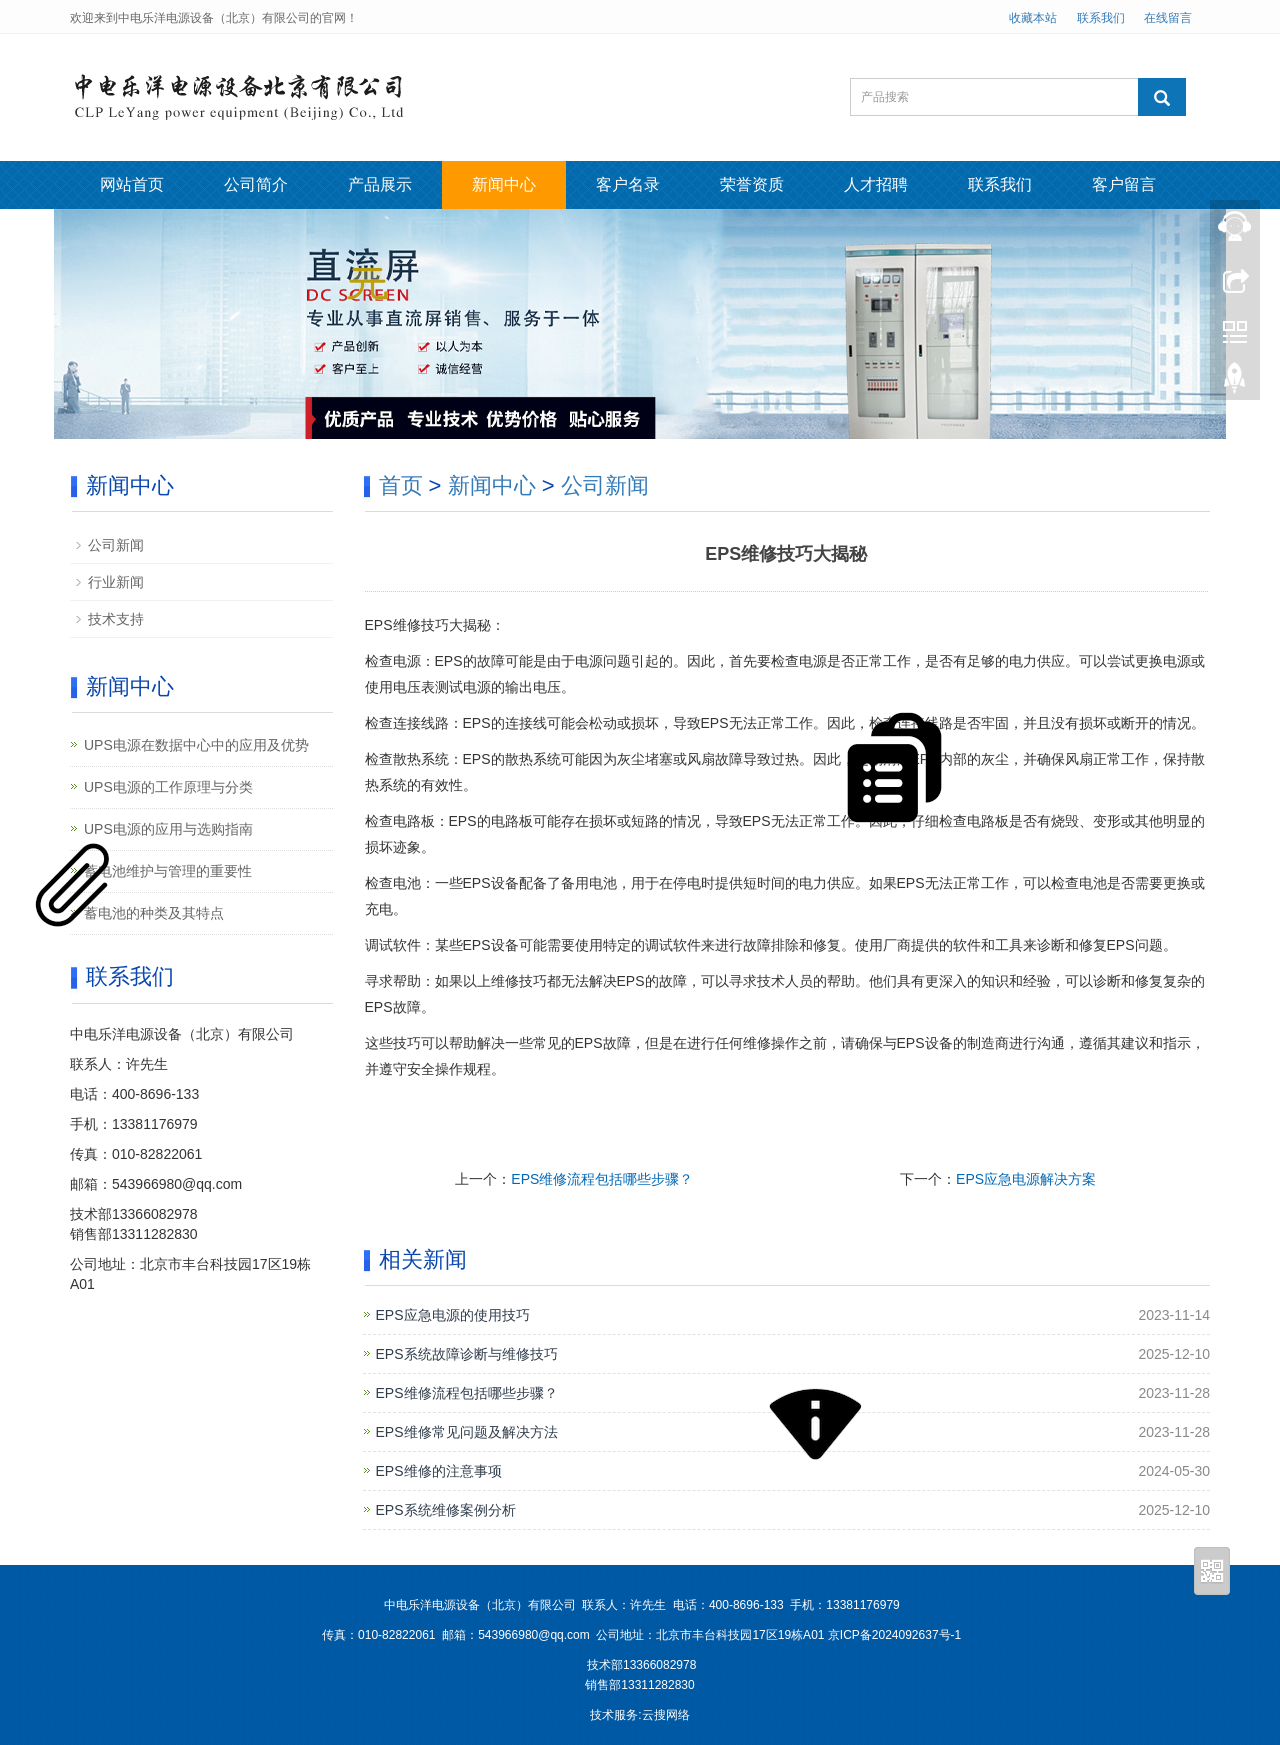 This screenshot has height=1745, width=1280. I want to click on view or convert to chinese yuan currency, so click(367, 284).